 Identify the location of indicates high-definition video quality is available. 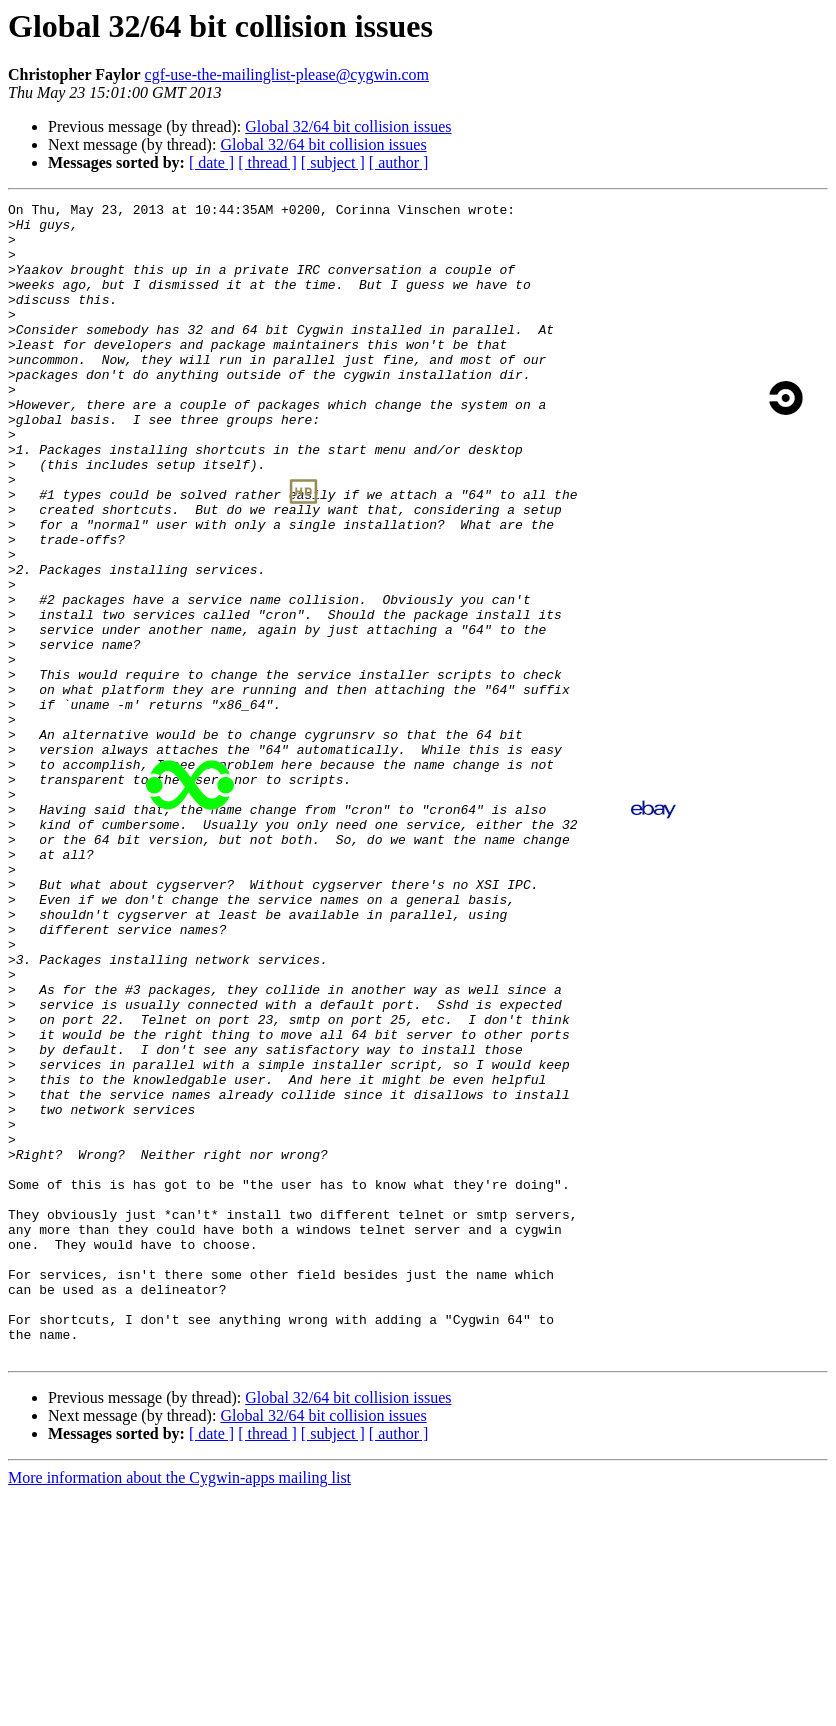
(303, 491).